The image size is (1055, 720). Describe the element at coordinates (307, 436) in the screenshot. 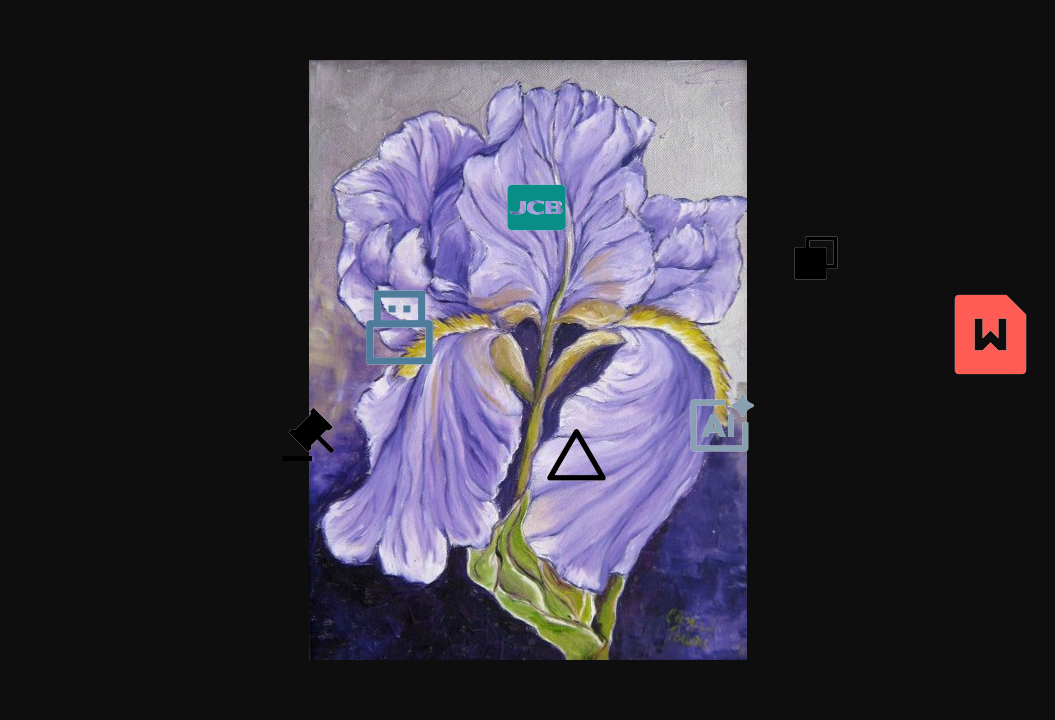

I see `place a bid on an auction item` at that location.